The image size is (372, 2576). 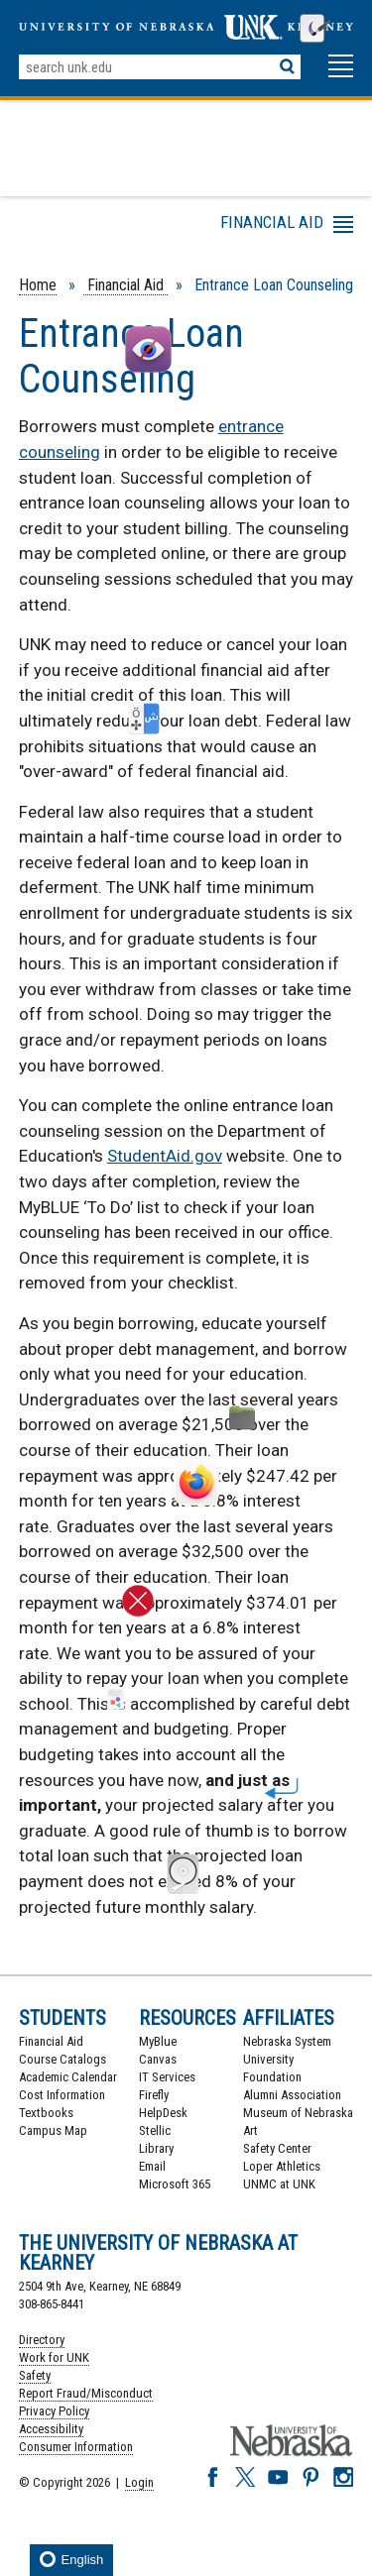 I want to click on open disk utility application, so click(x=183, y=1873).